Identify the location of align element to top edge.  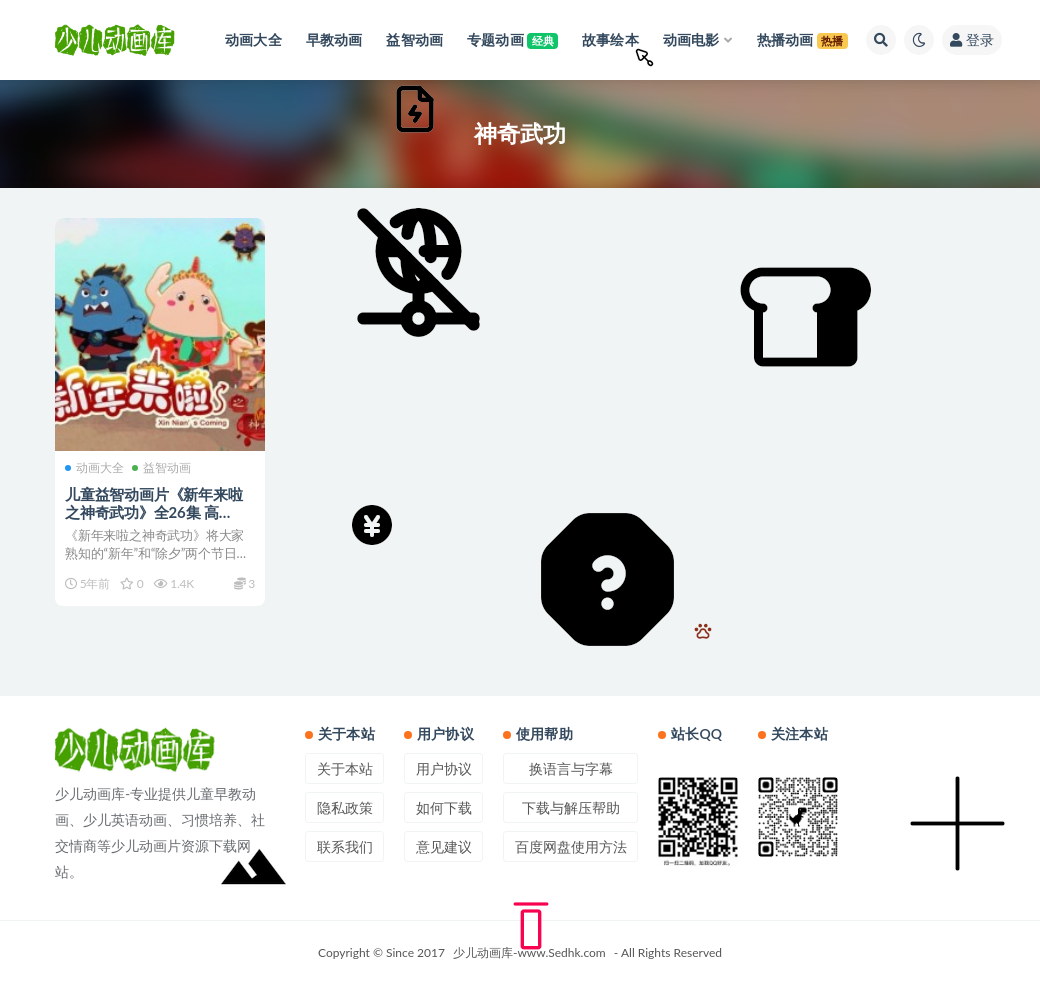
(531, 925).